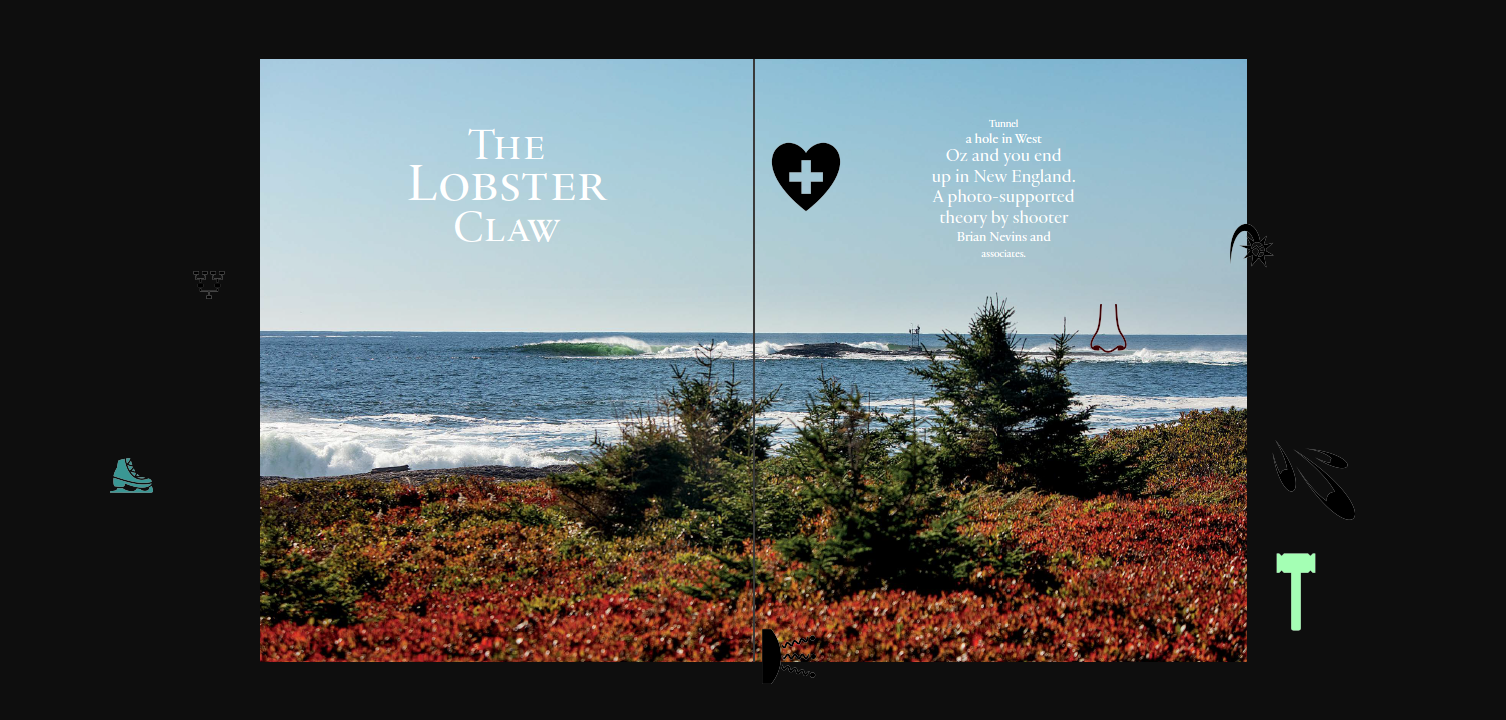 This screenshot has width=1506, height=720. Describe the element at coordinates (806, 177) in the screenshot. I see `add to favorites` at that location.